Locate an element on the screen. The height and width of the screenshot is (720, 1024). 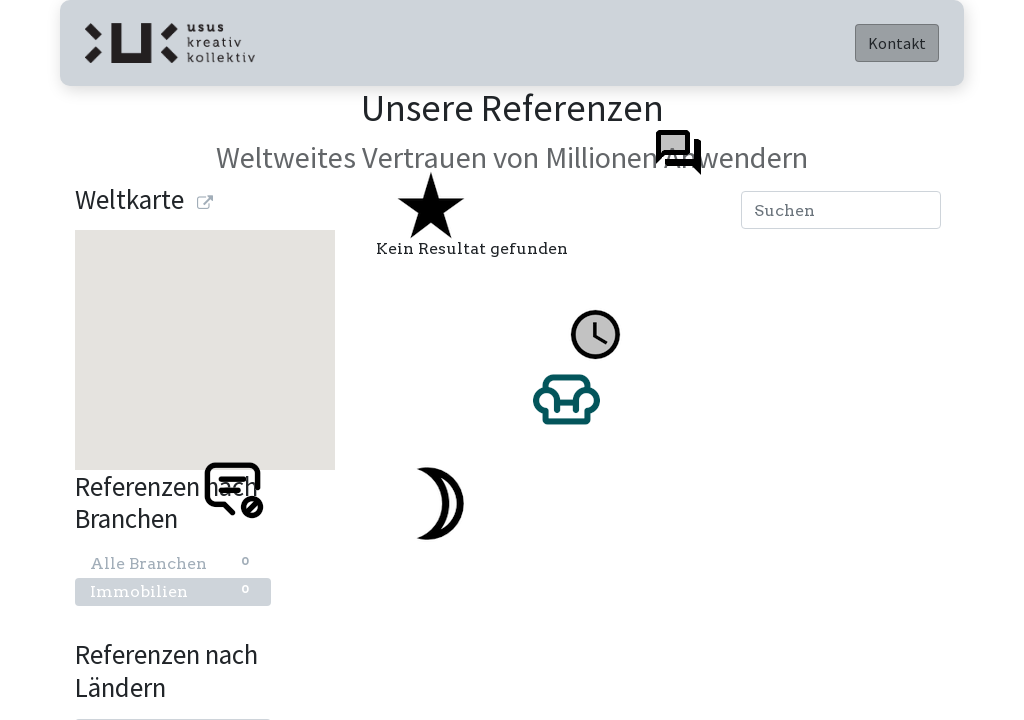
cancel or block a message is located at coordinates (232, 487).